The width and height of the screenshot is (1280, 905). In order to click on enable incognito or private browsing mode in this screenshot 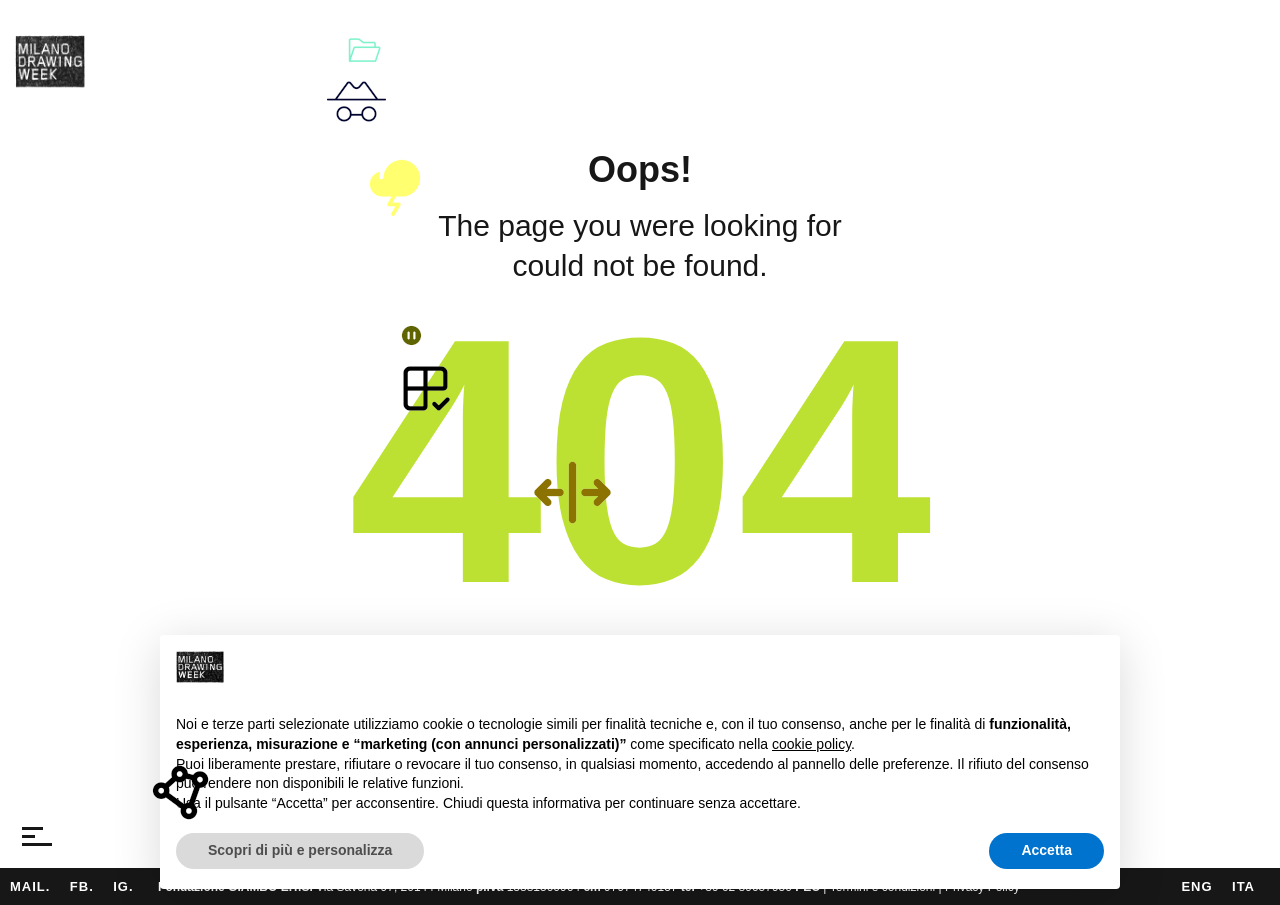, I will do `click(356, 101)`.